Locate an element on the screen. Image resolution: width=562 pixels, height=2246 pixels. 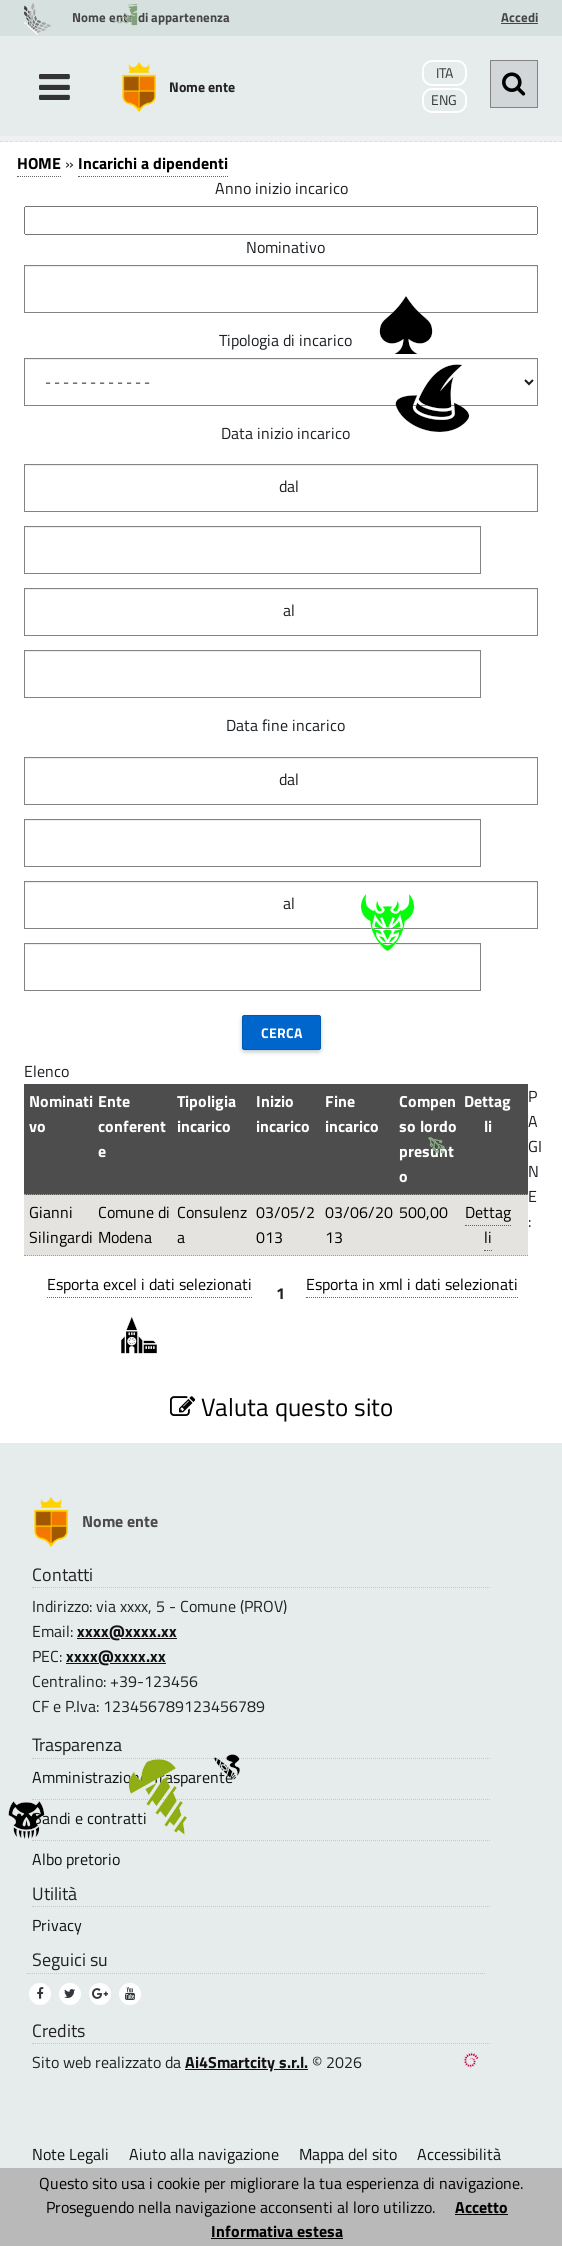
indicates a monster or enemy character is located at coordinates (26, 1819).